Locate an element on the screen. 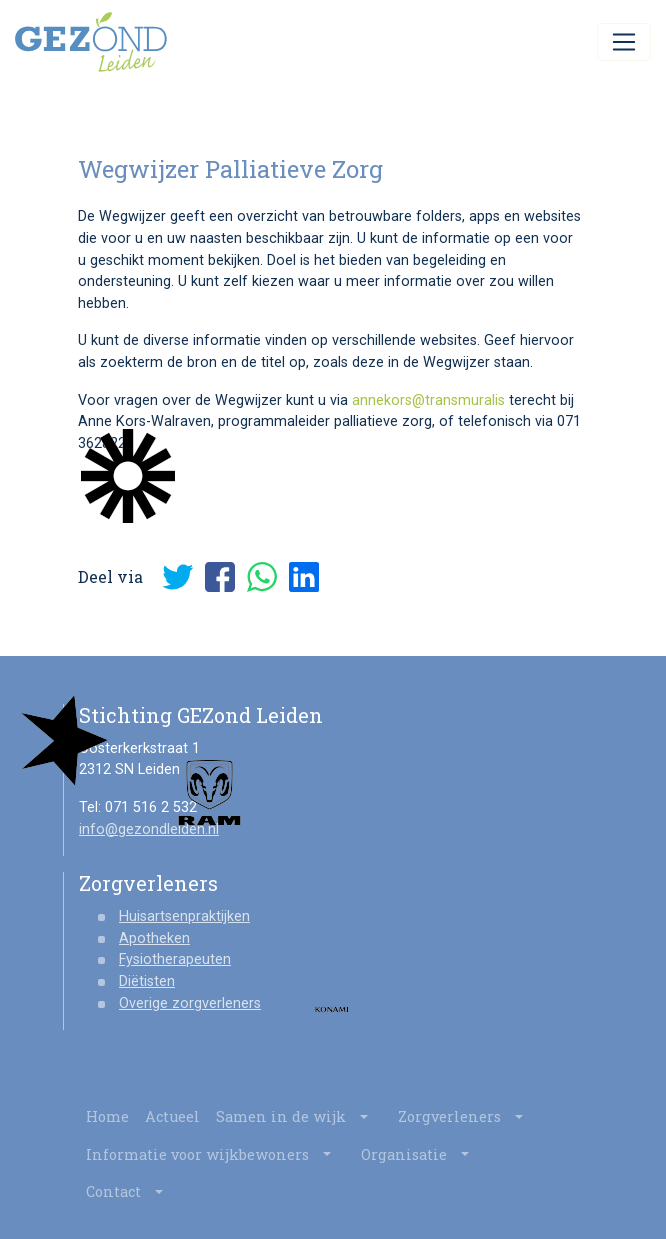 The height and width of the screenshot is (1239, 666). open the Spreaker podcast platform is located at coordinates (64, 740).